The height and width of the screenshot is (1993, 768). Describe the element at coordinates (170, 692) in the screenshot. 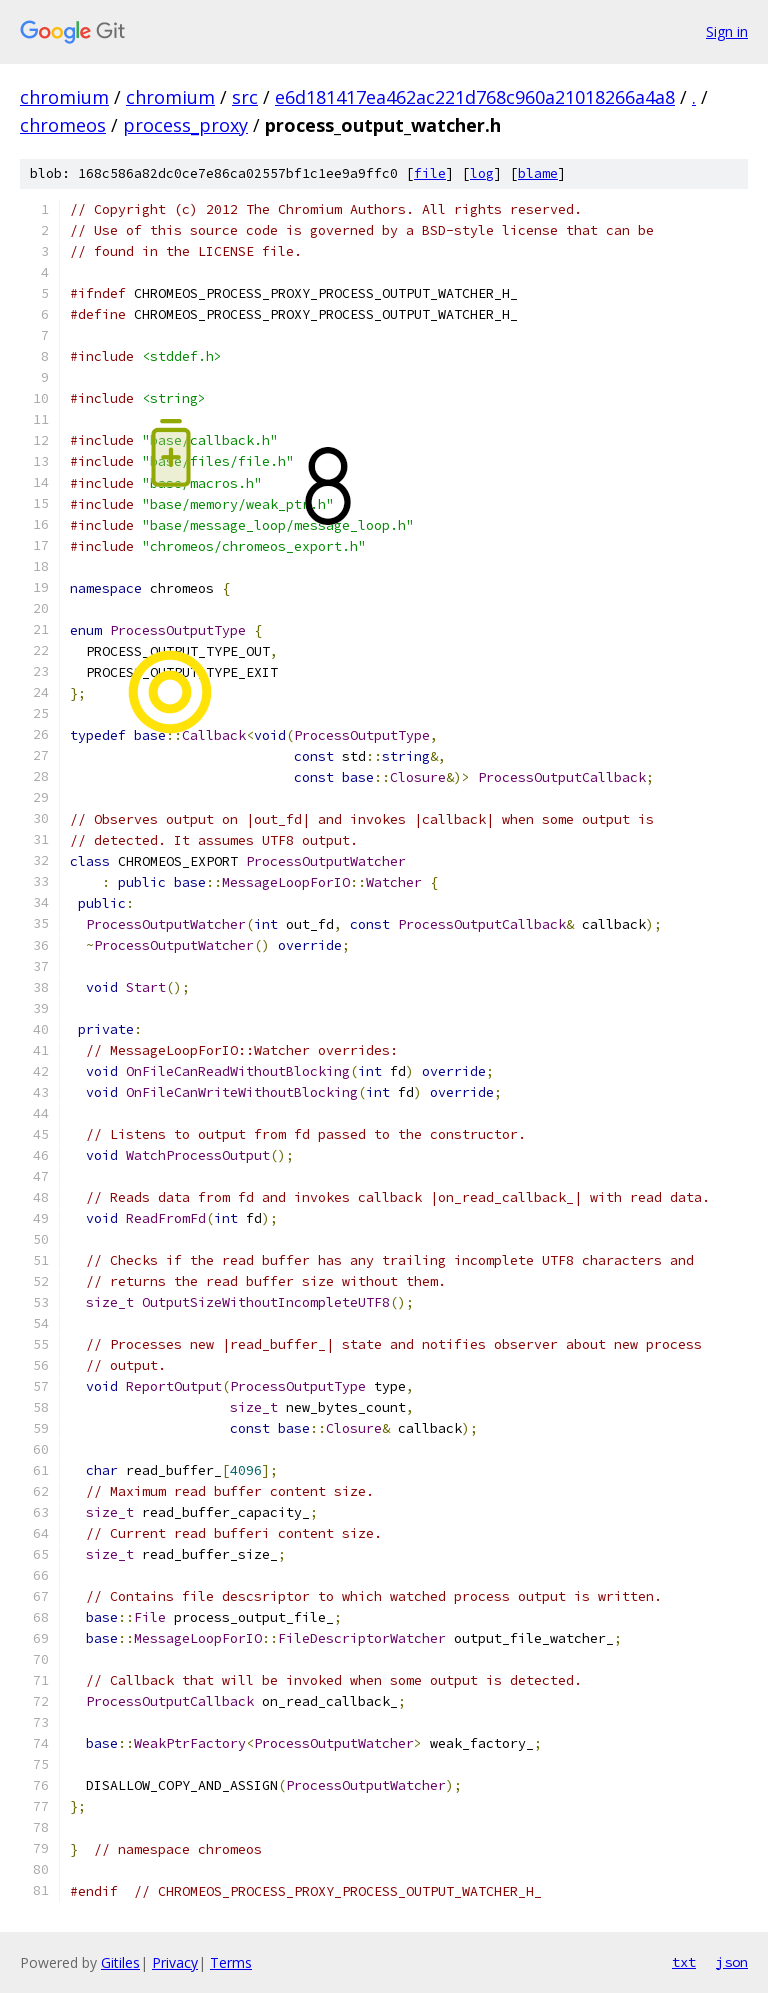

I see `select a single option from a list` at that location.